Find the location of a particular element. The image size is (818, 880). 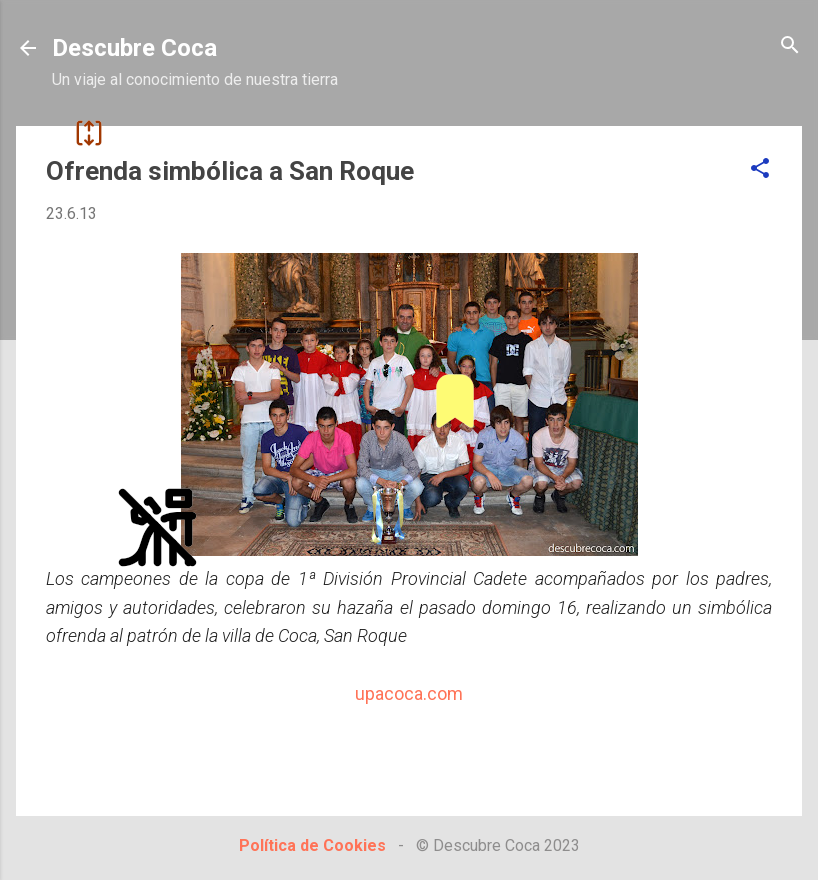

switch to tall or portrait viewport mode is located at coordinates (89, 133).